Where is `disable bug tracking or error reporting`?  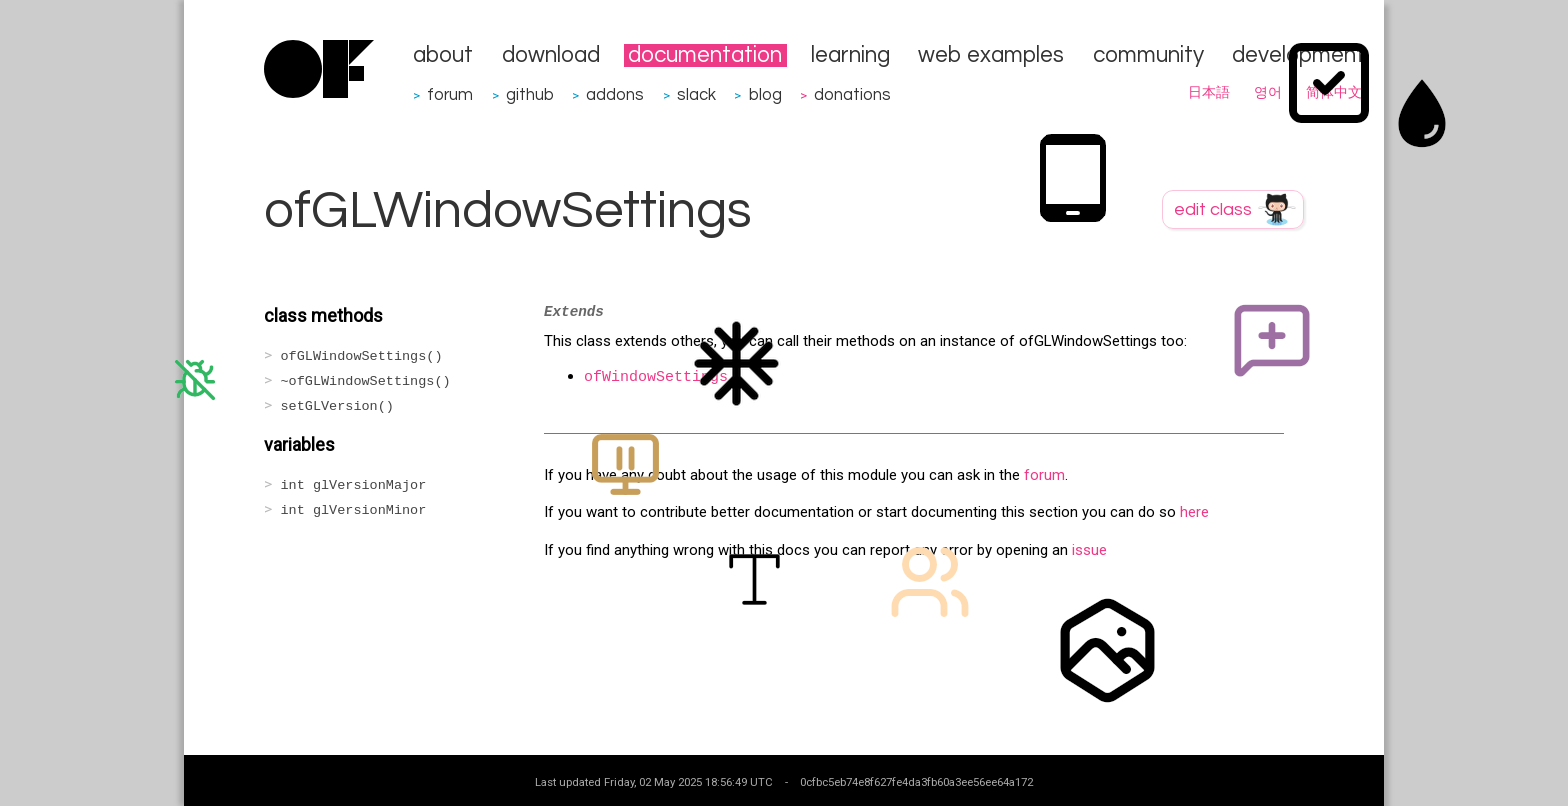 disable bug tracking or error reporting is located at coordinates (195, 380).